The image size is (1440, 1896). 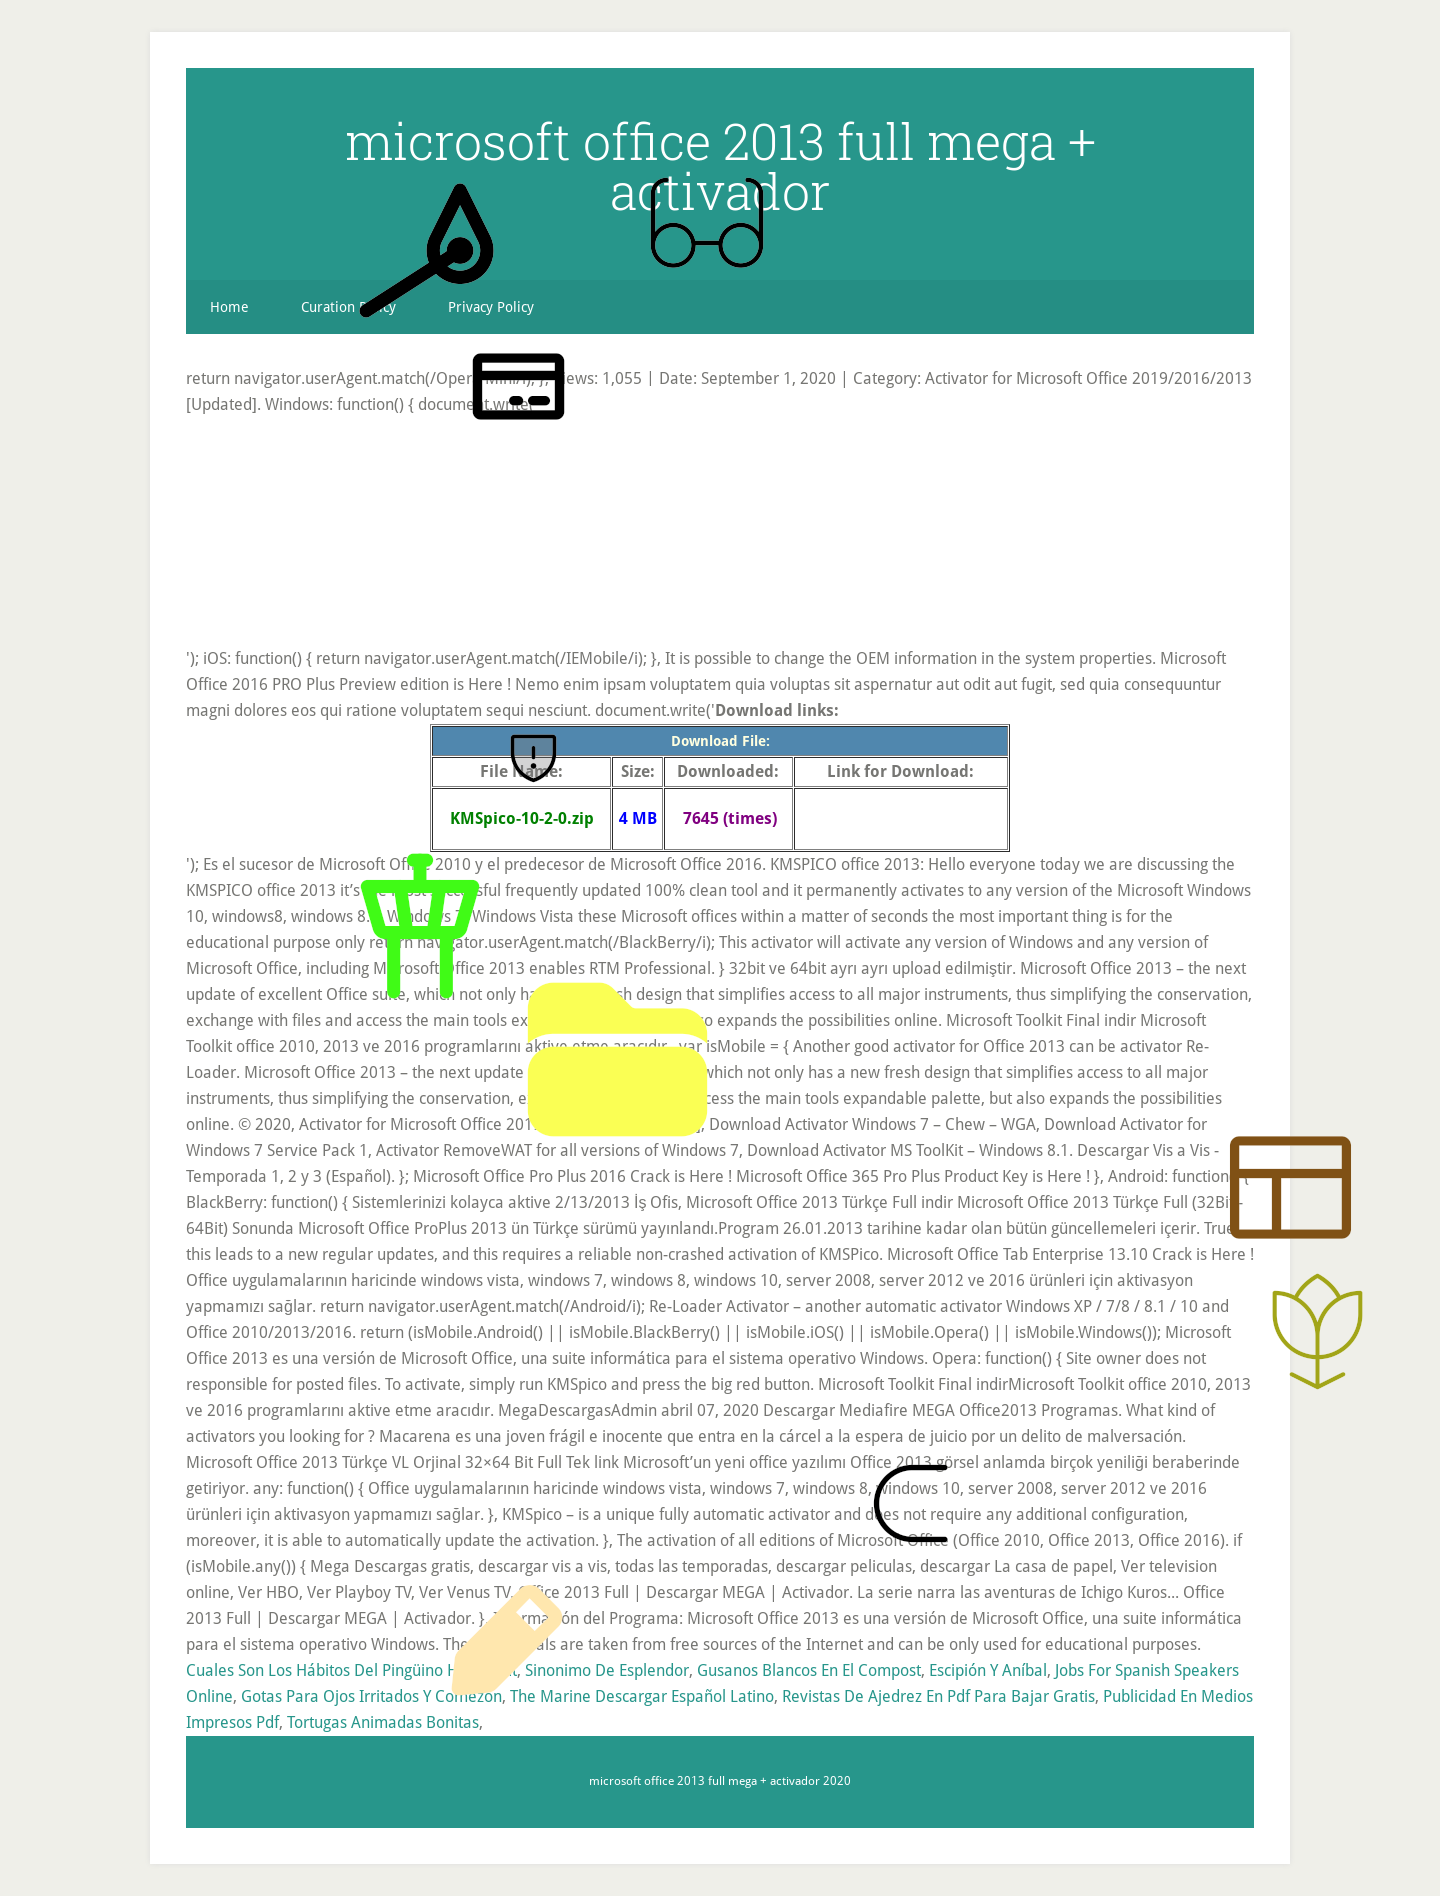 I want to click on manage payment methods, so click(x=518, y=386).